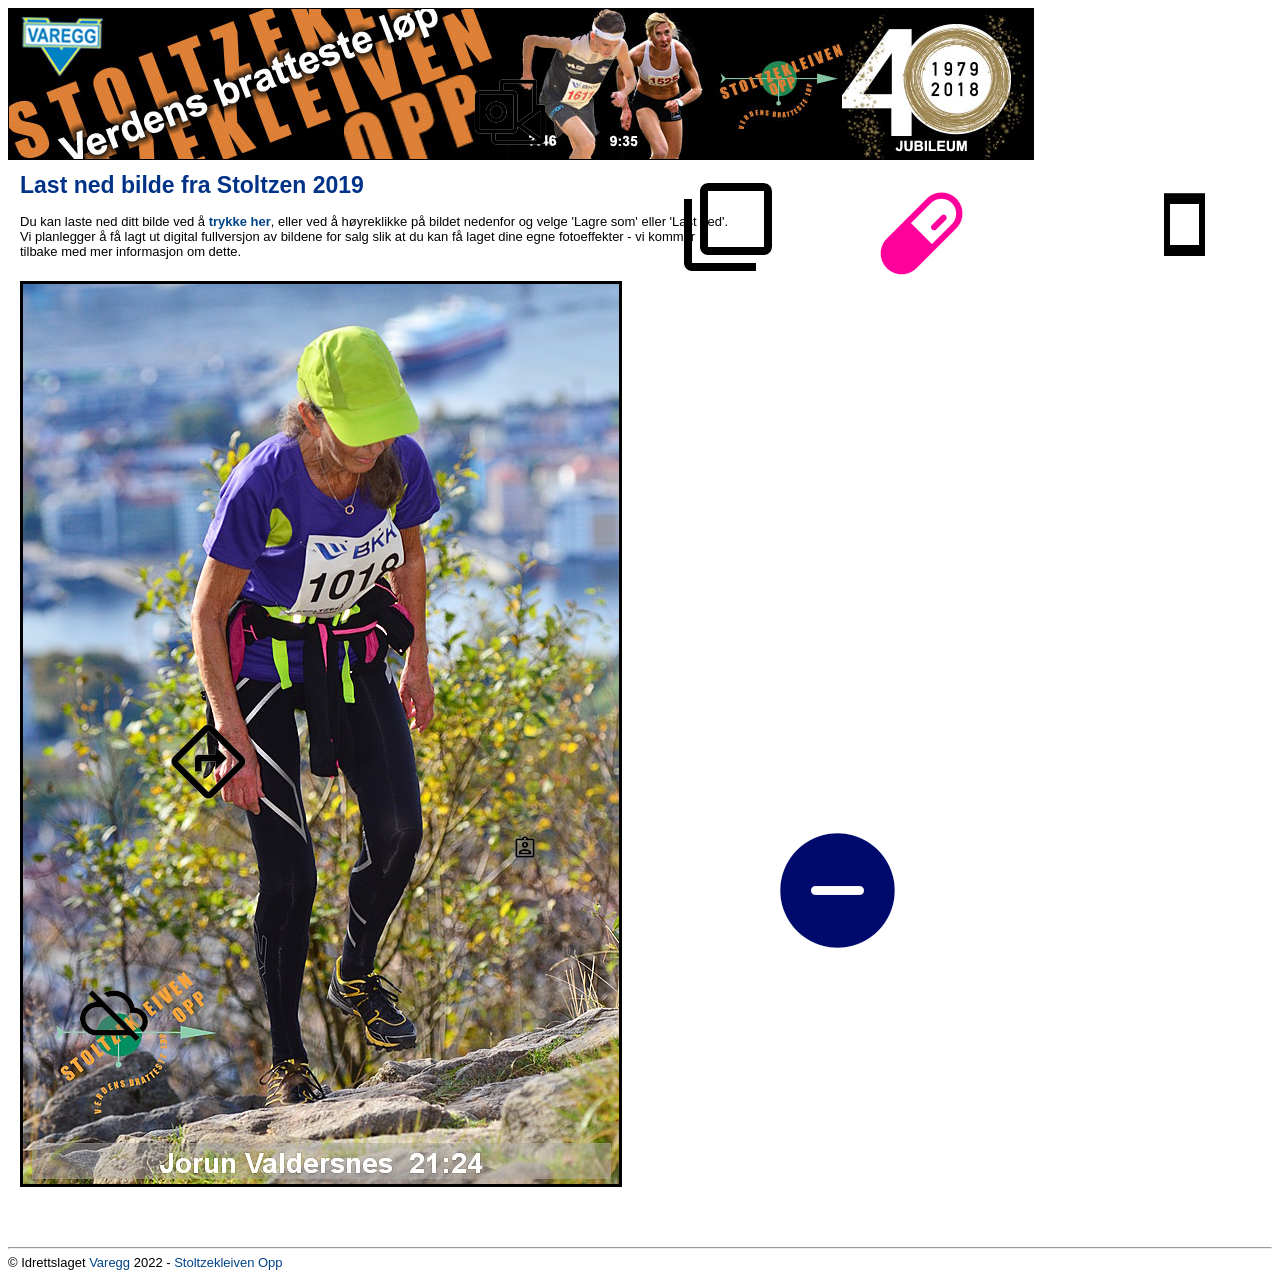 The height and width of the screenshot is (1278, 1280). Describe the element at coordinates (208, 761) in the screenshot. I see `get directions to a location` at that location.